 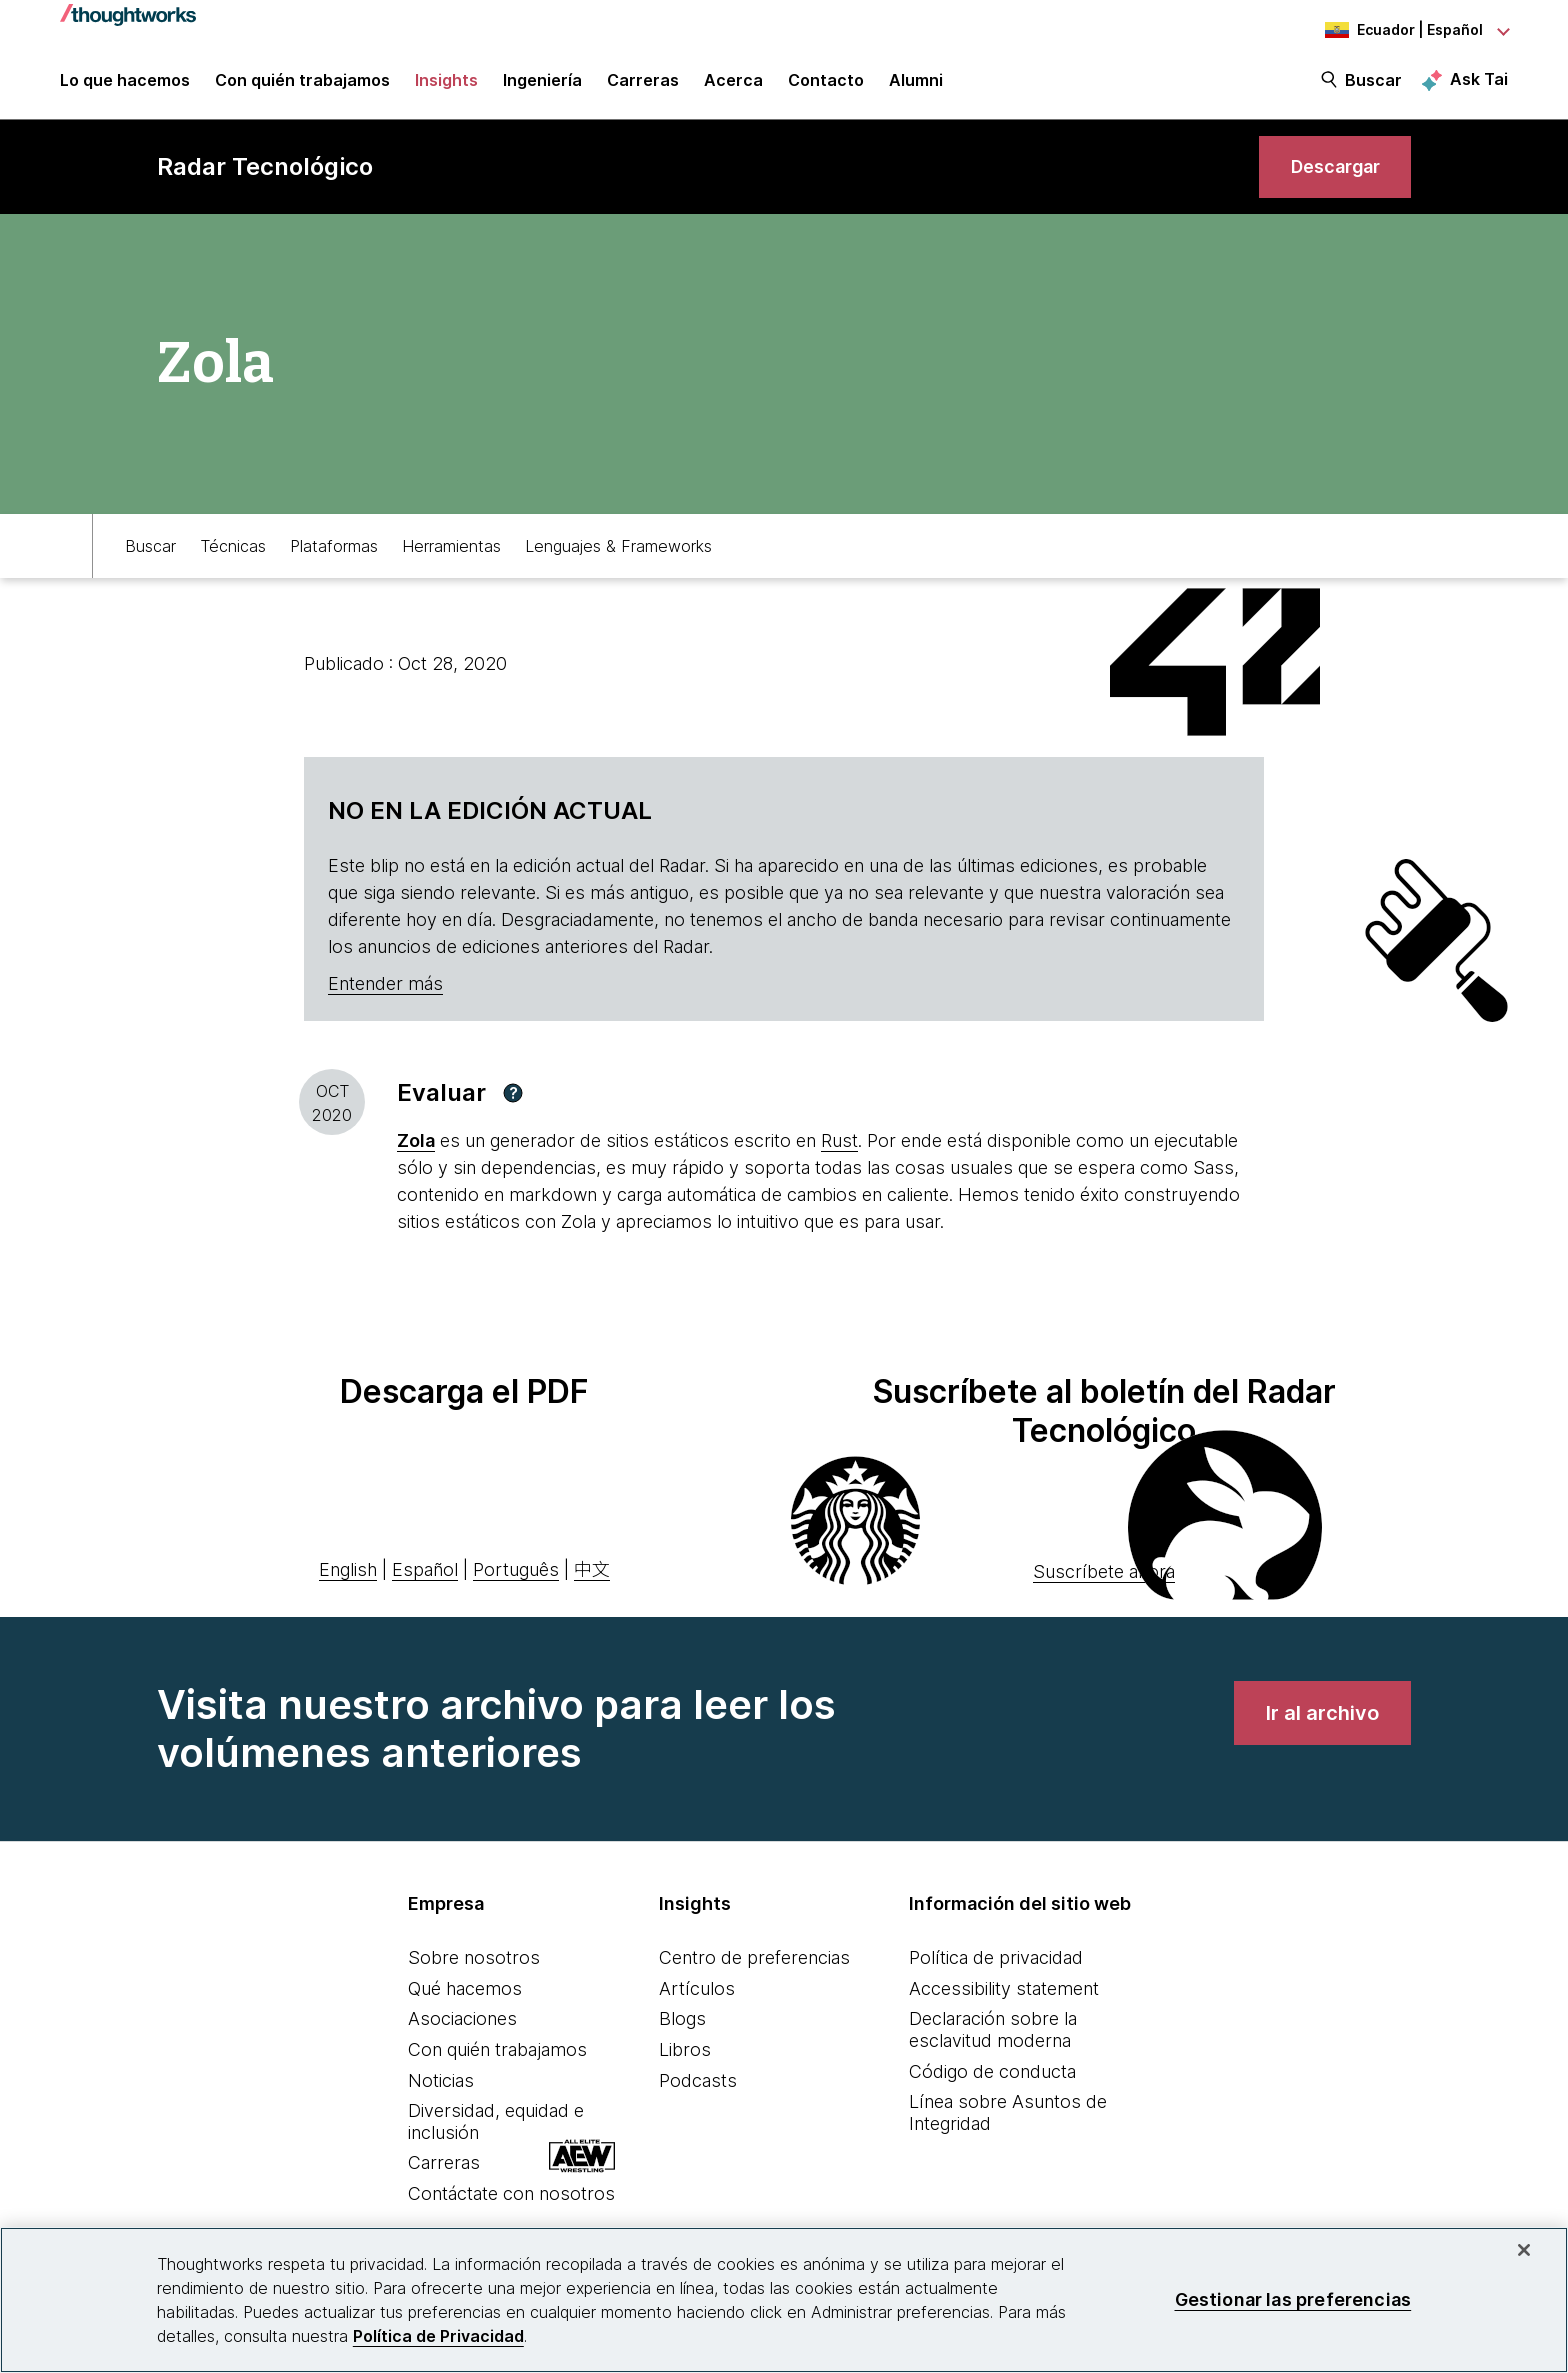 What do you see at coordinates (1436, 940) in the screenshot?
I see `renovate dependency automation service` at bounding box center [1436, 940].